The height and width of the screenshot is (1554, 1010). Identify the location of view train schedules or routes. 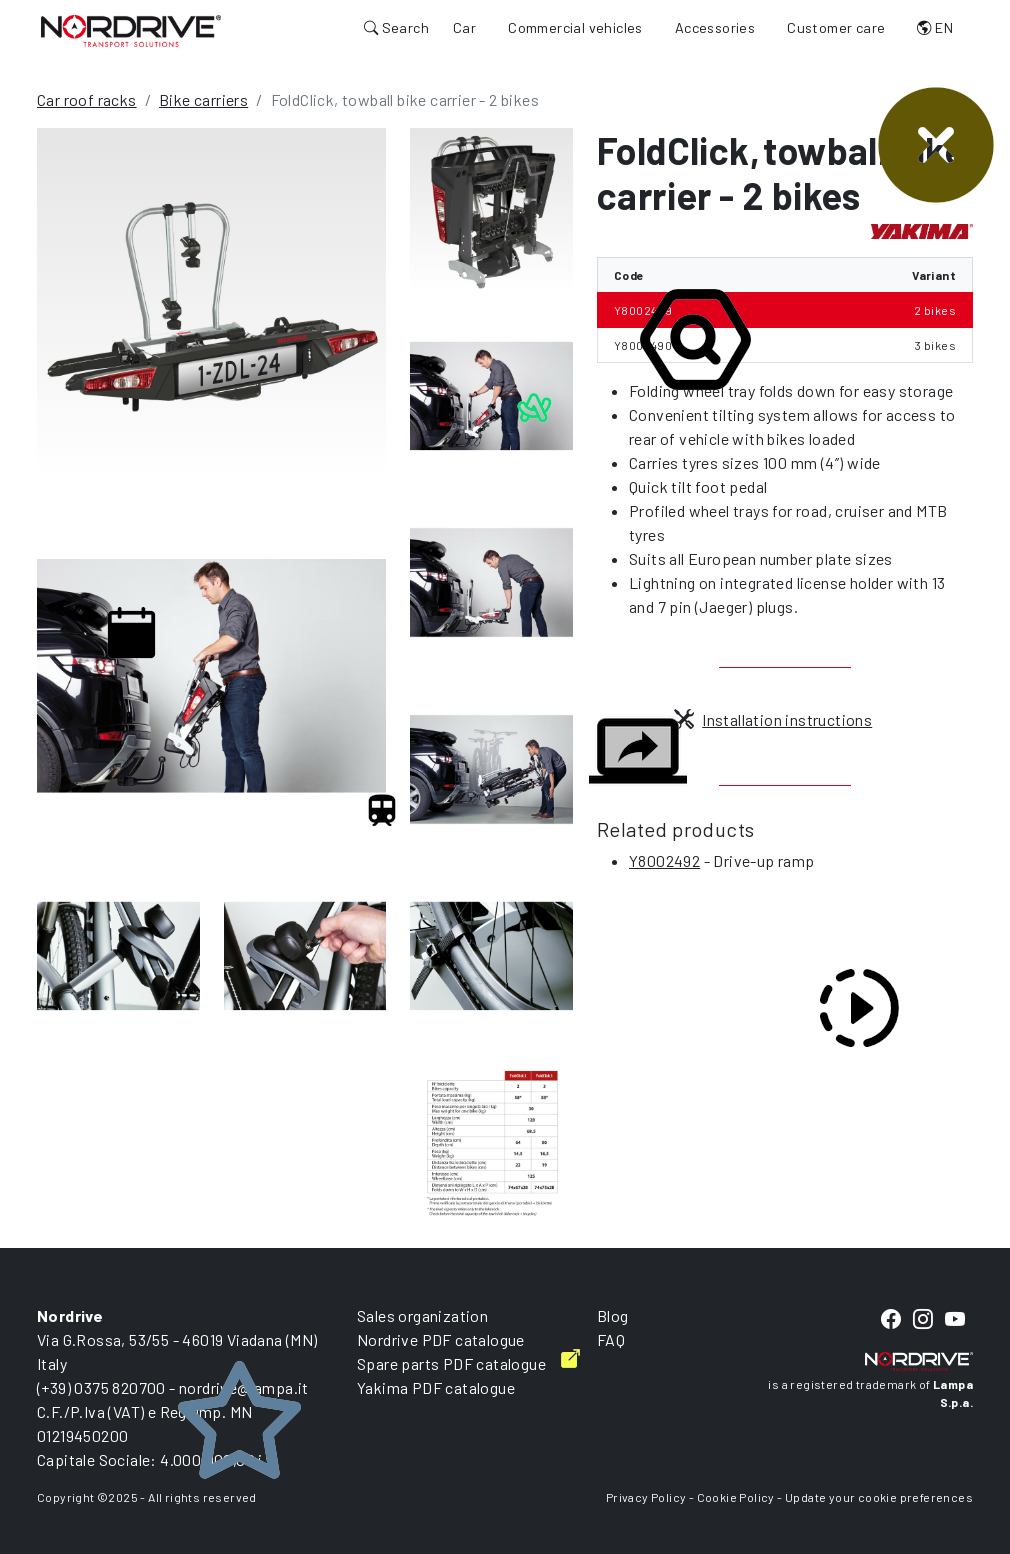
(382, 811).